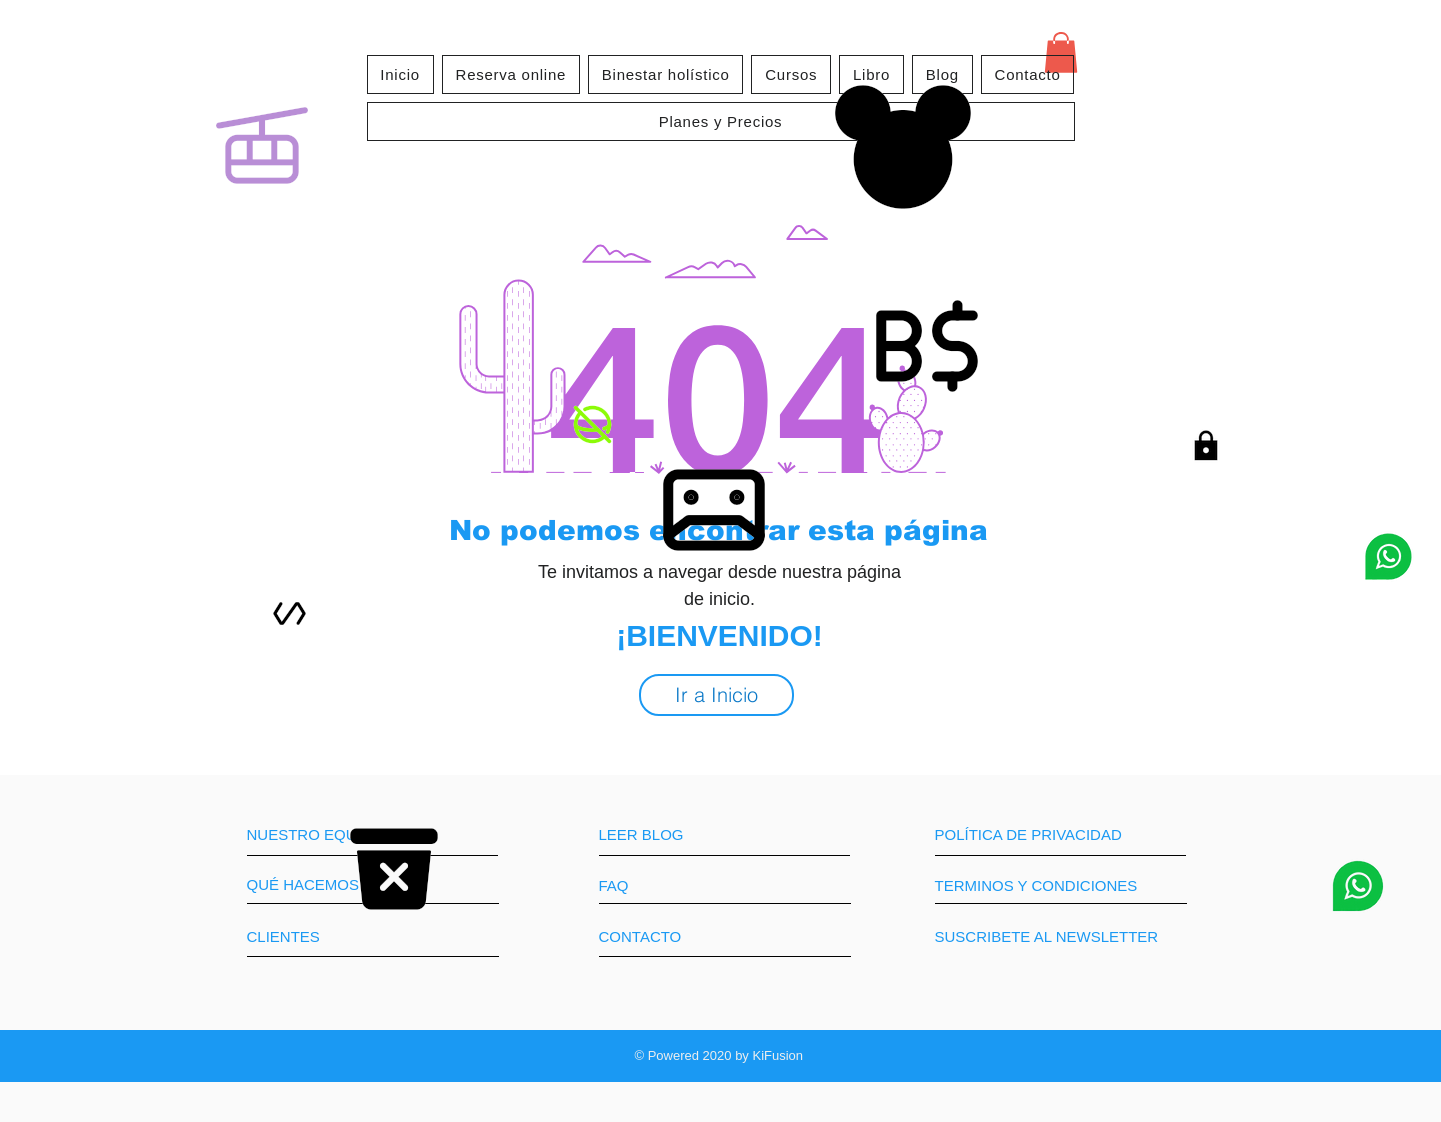 The width and height of the screenshot is (1441, 1122). I want to click on disable 3D or spherical view mode, so click(592, 424).